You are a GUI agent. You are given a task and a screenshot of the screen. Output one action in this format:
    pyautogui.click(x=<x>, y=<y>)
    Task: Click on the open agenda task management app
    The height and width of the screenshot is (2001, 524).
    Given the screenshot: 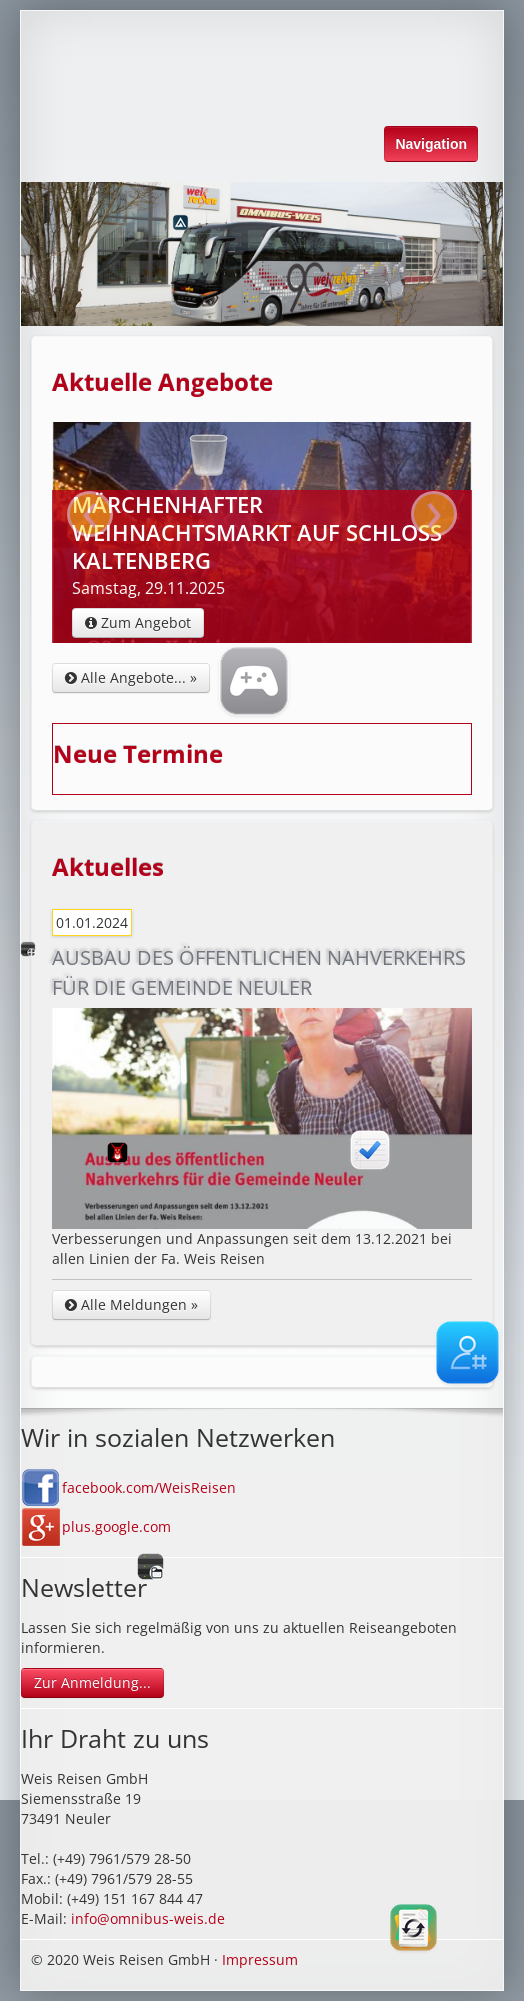 What is the action you would take?
    pyautogui.click(x=370, y=1150)
    